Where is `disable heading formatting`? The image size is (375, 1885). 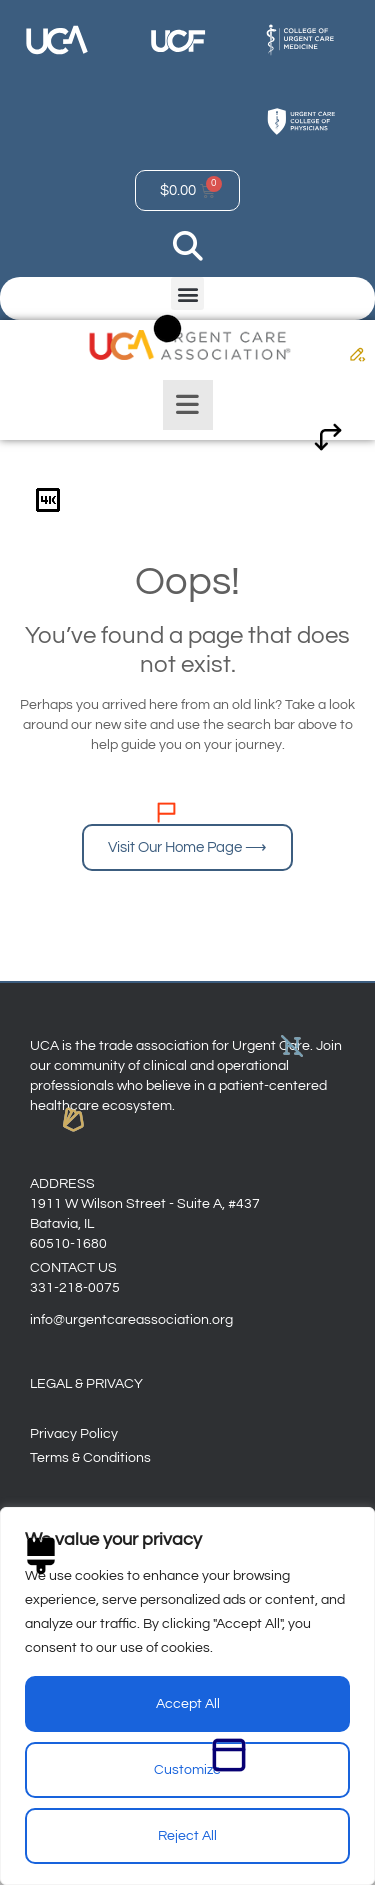 disable heading formatting is located at coordinates (292, 1046).